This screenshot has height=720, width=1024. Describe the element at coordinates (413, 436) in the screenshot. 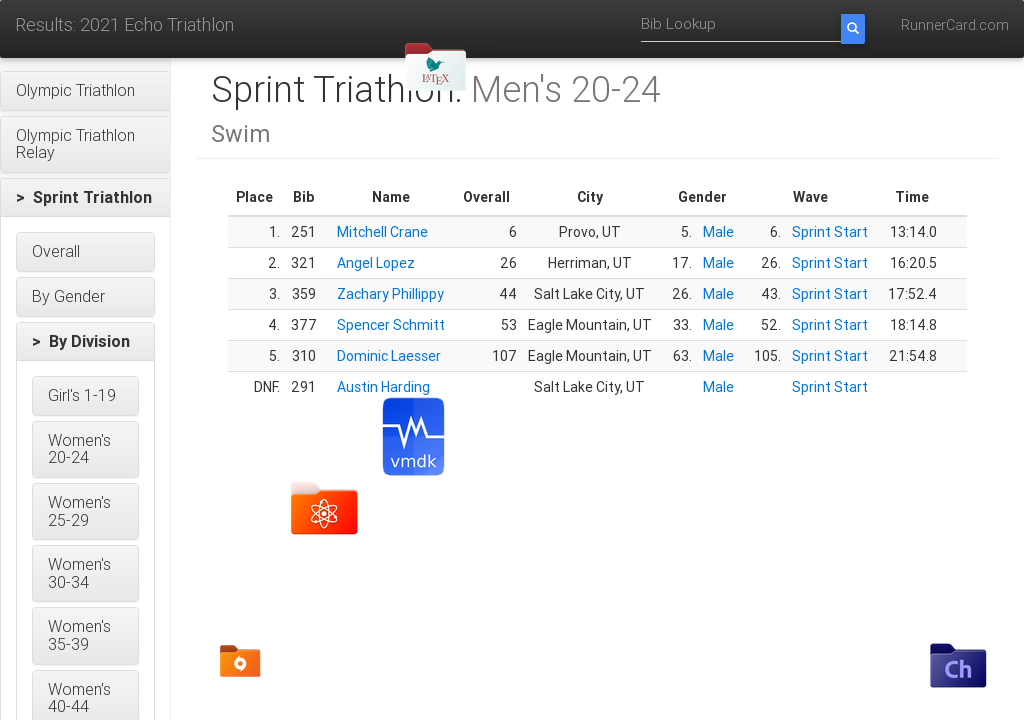

I see `virtualbox virtual disk image file` at that location.